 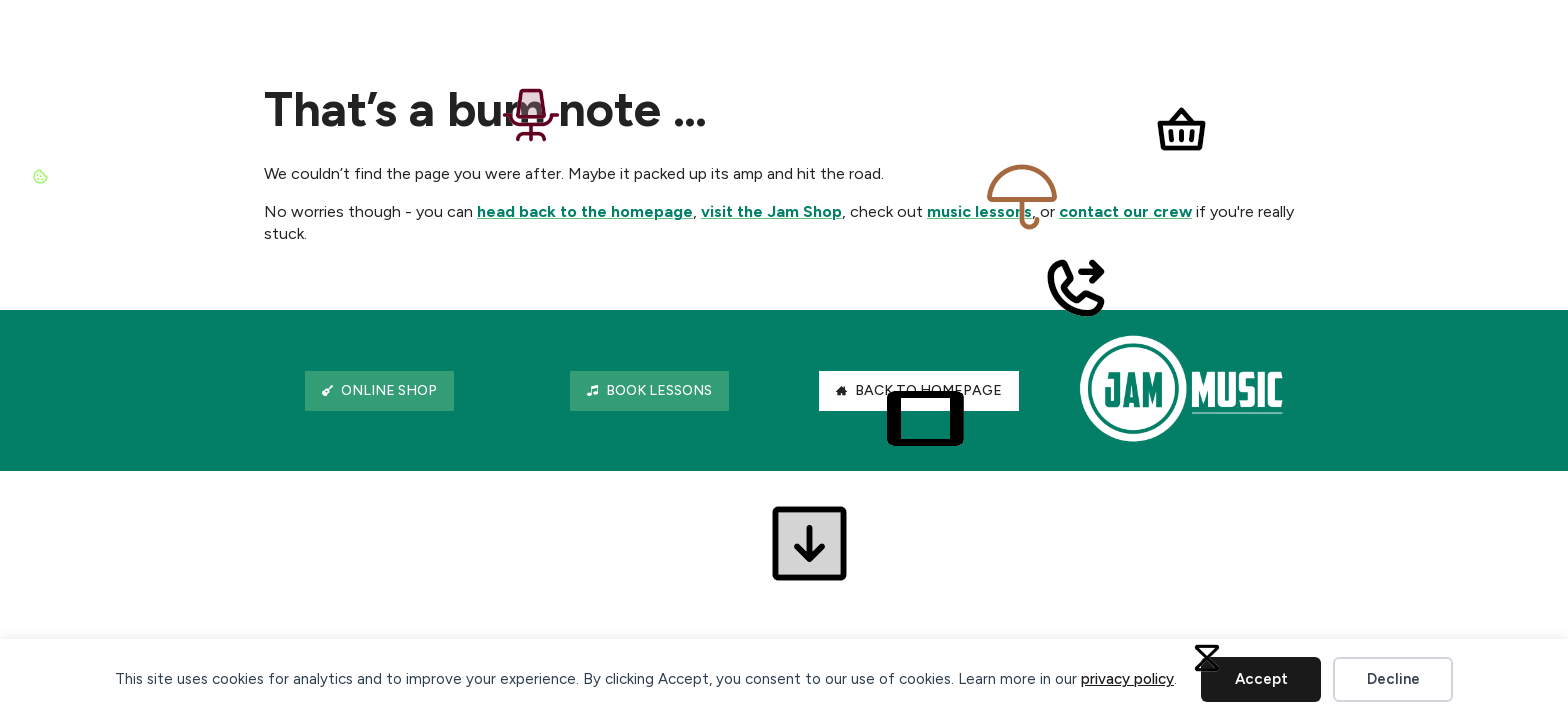 What do you see at coordinates (1022, 197) in the screenshot?
I see `access weather protection or rain information` at bounding box center [1022, 197].